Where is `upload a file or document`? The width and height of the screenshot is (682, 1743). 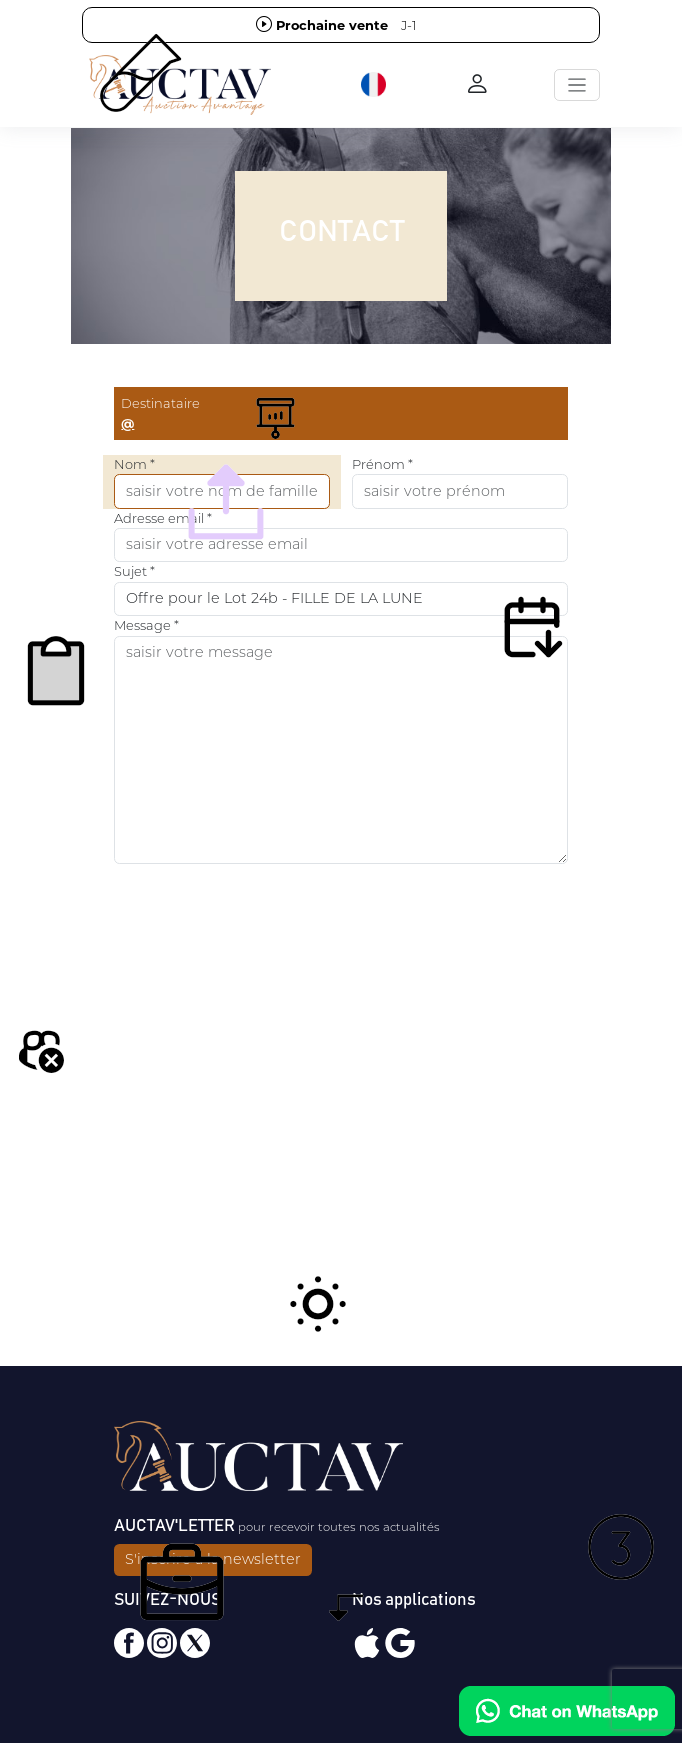 upload a file or document is located at coordinates (226, 505).